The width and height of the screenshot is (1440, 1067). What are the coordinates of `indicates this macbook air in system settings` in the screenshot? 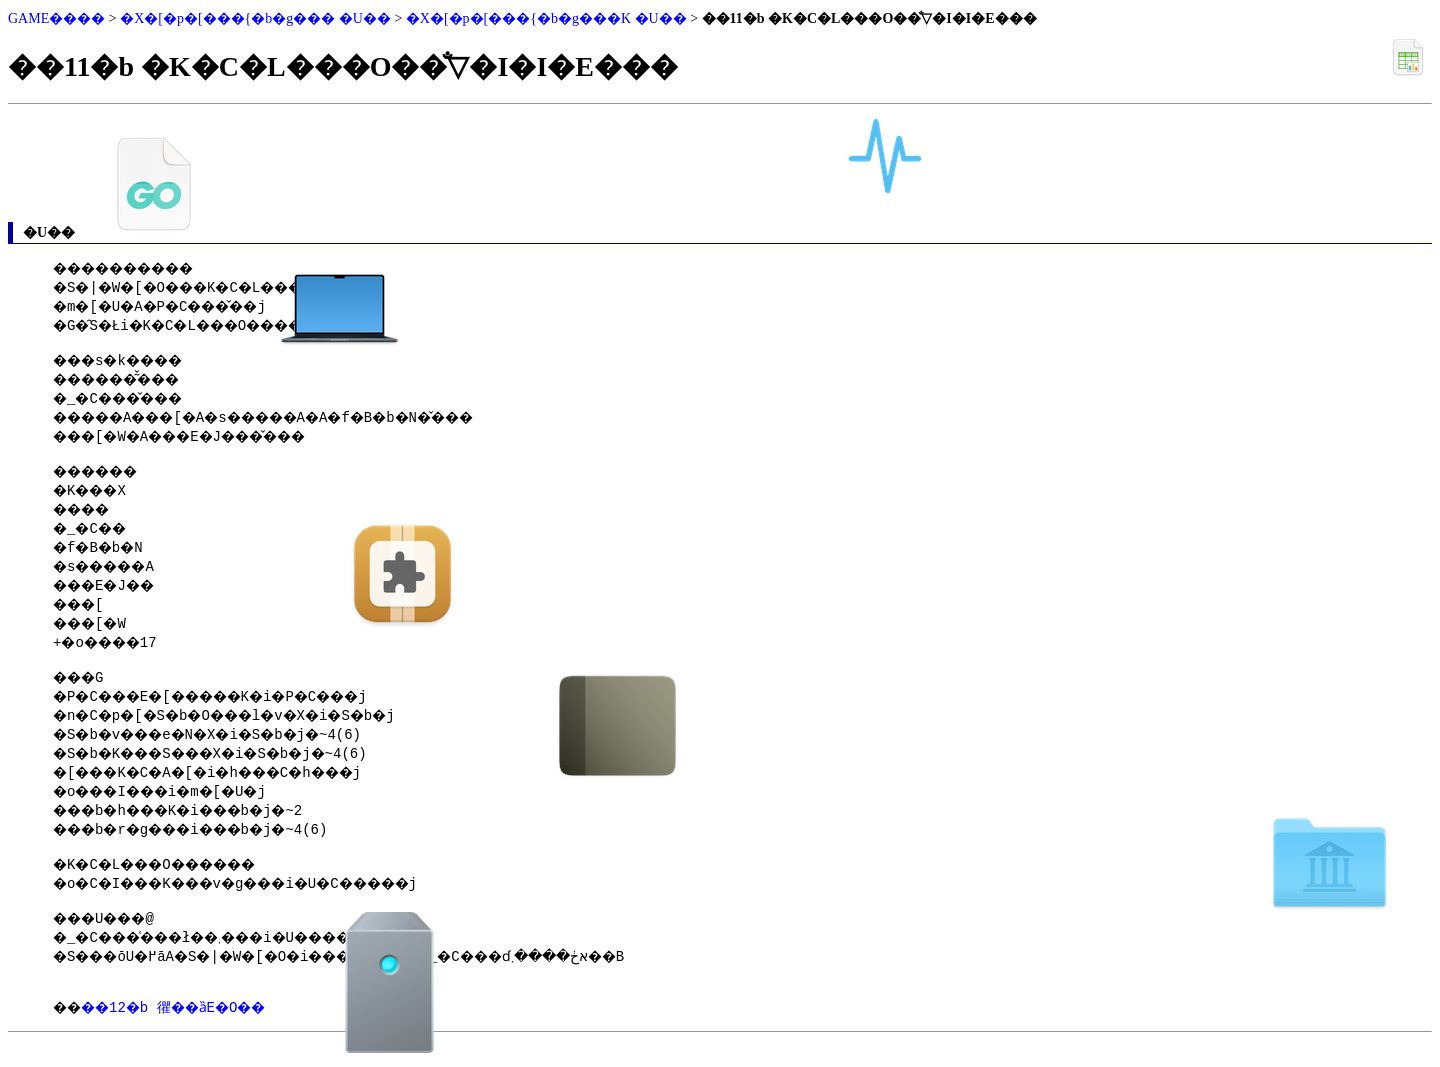 It's located at (339, 298).